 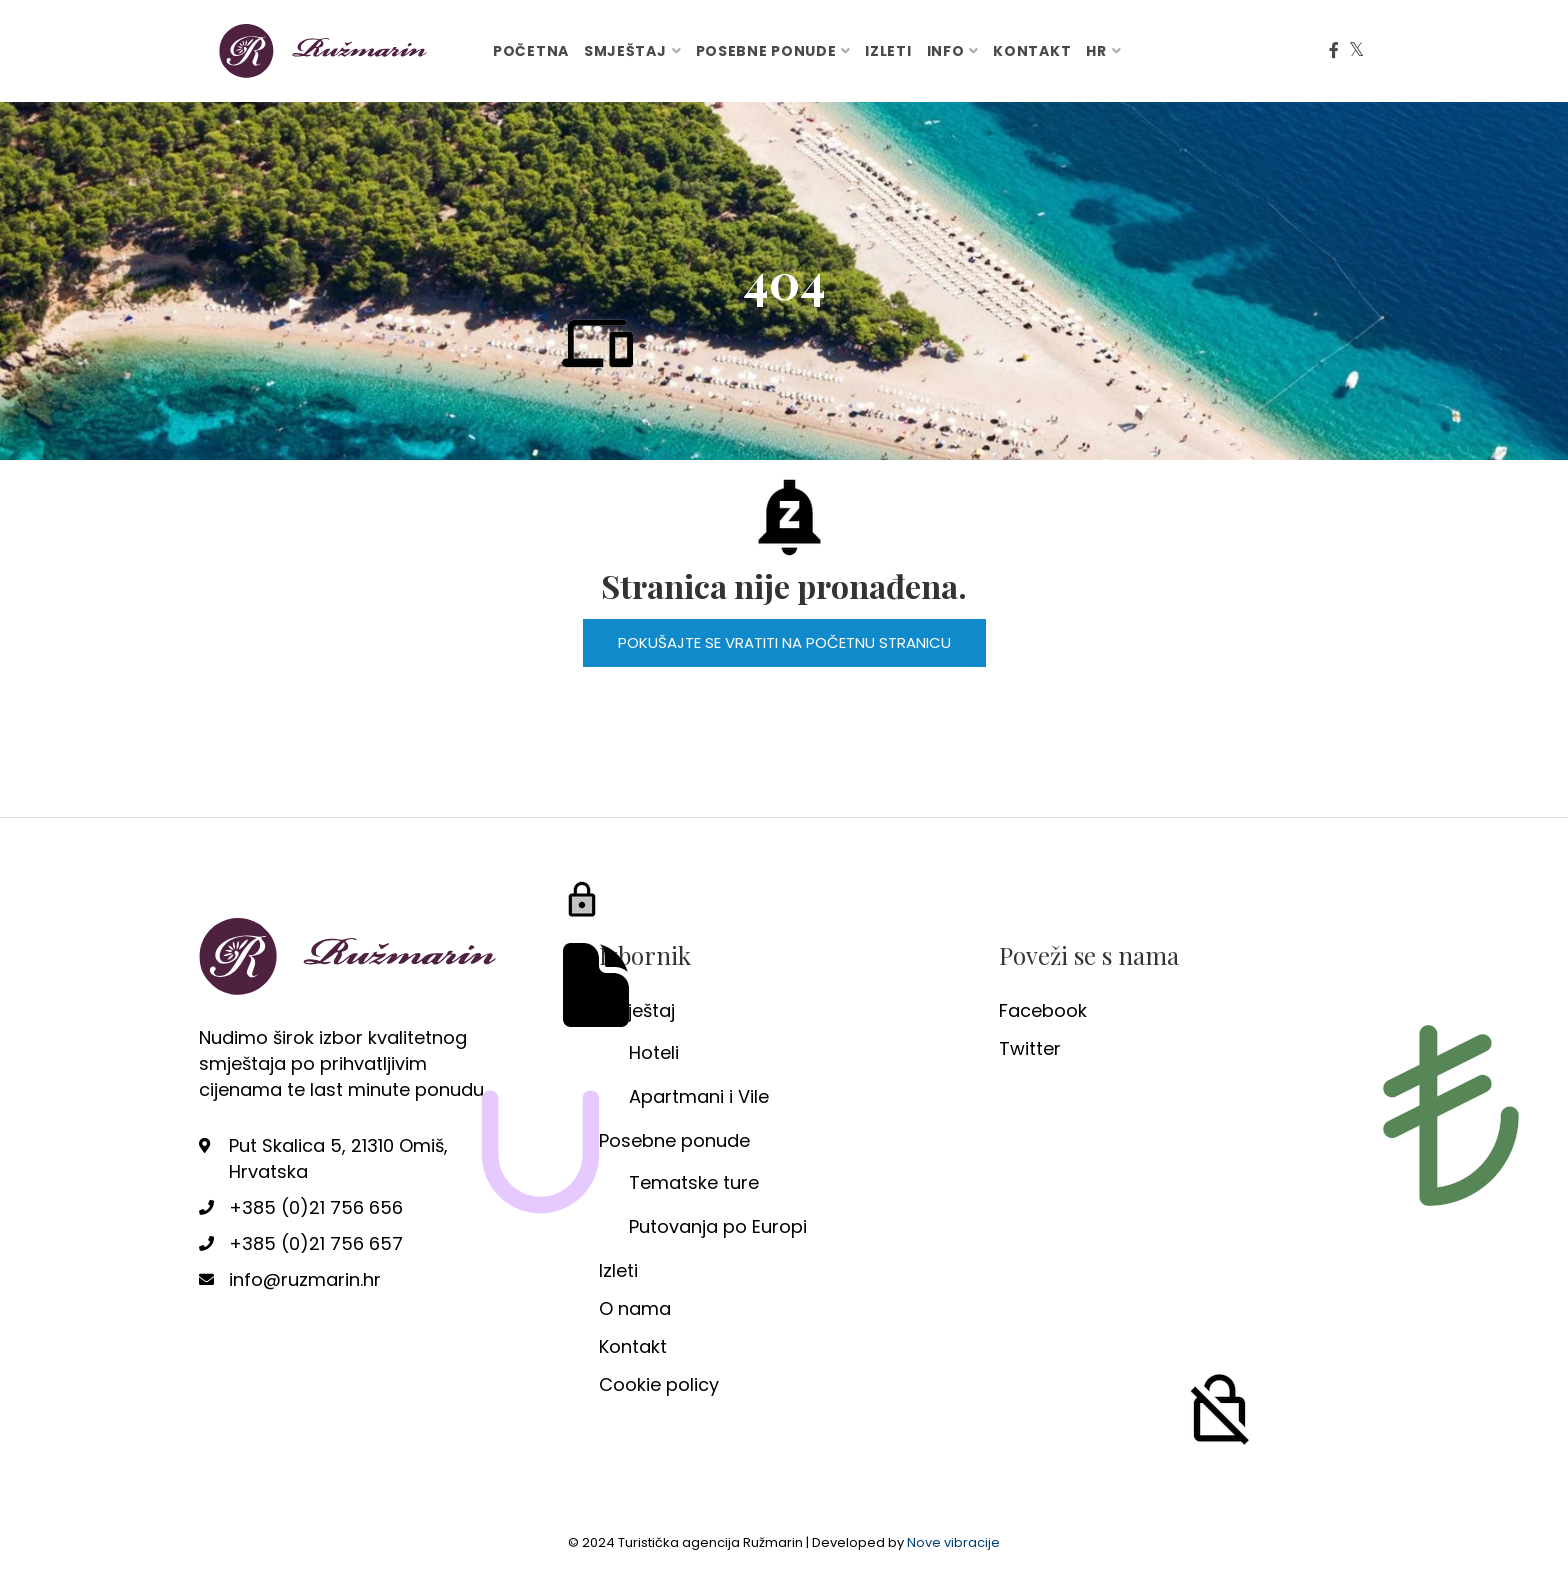 What do you see at coordinates (582, 900) in the screenshot?
I see `indicates a secure connection` at bounding box center [582, 900].